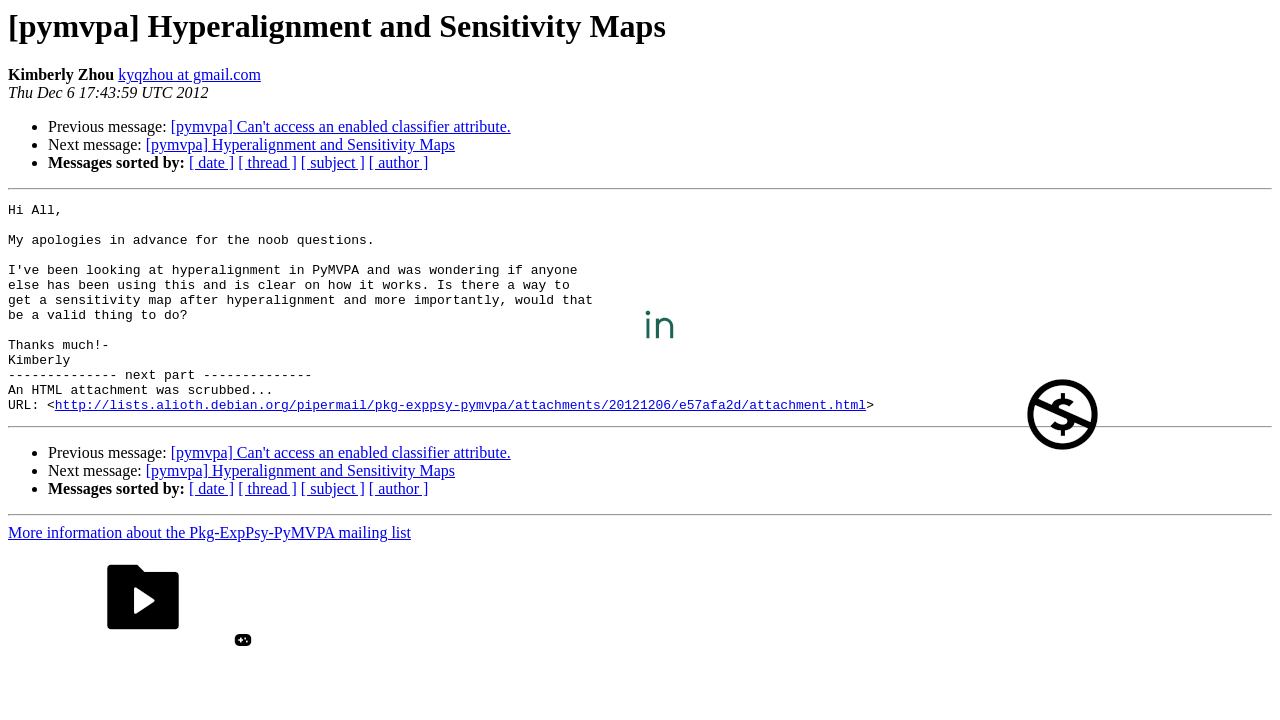 This screenshot has width=1280, height=720. What do you see at coordinates (1062, 414) in the screenshot?
I see `indicates non-commercial license restrictions` at bounding box center [1062, 414].